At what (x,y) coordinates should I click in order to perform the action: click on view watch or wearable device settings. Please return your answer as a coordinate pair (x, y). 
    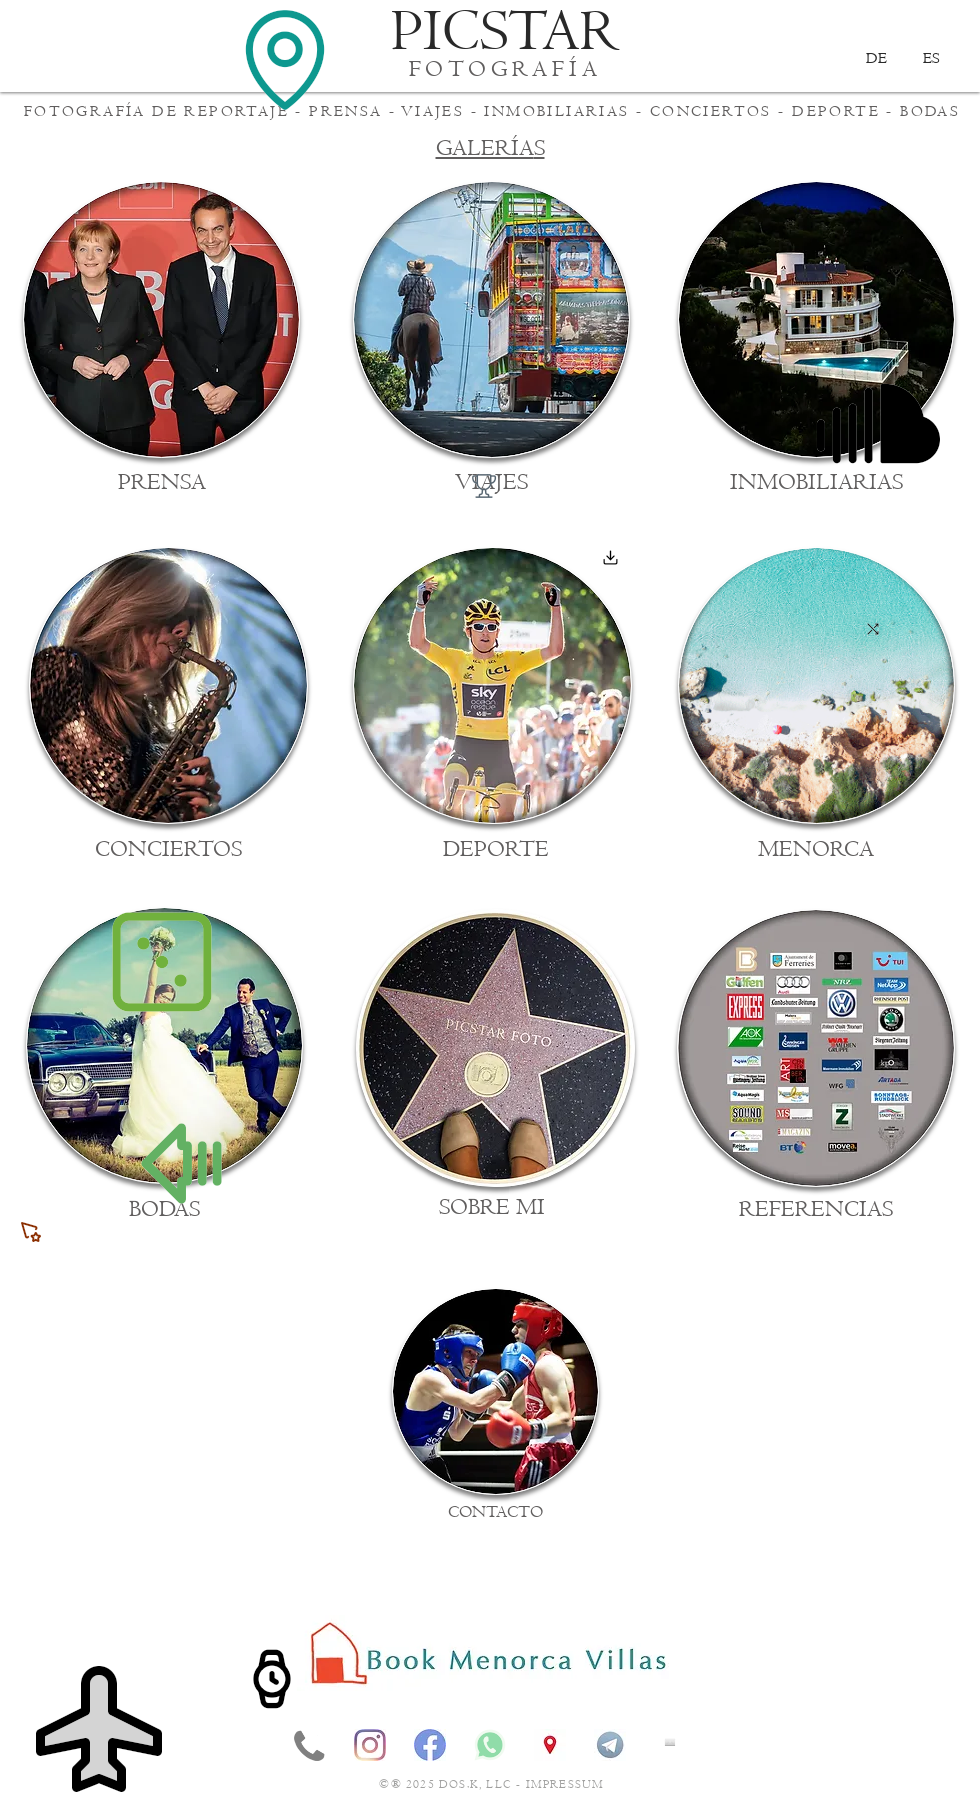
    Looking at the image, I should click on (272, 1679).